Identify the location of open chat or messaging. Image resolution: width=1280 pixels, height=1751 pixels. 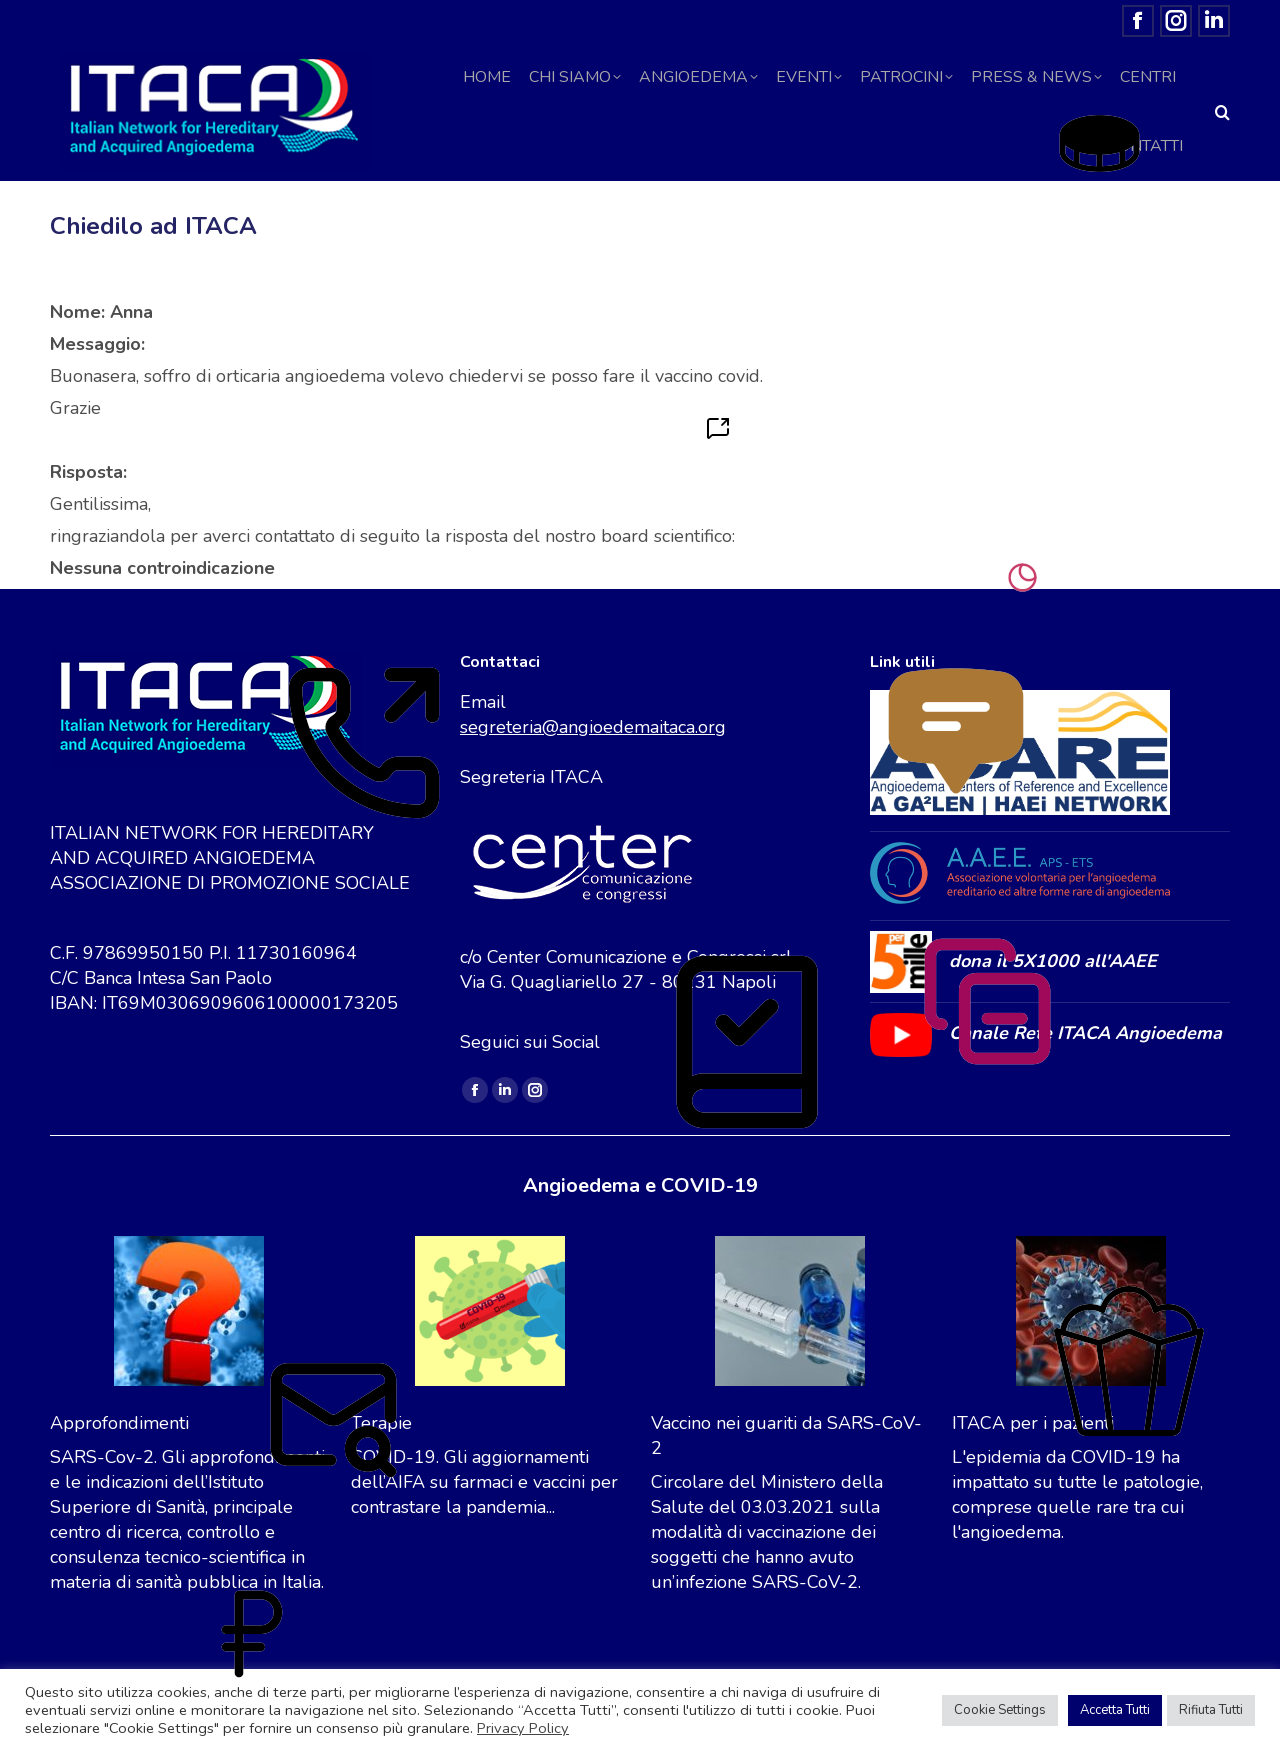
(956, 731).